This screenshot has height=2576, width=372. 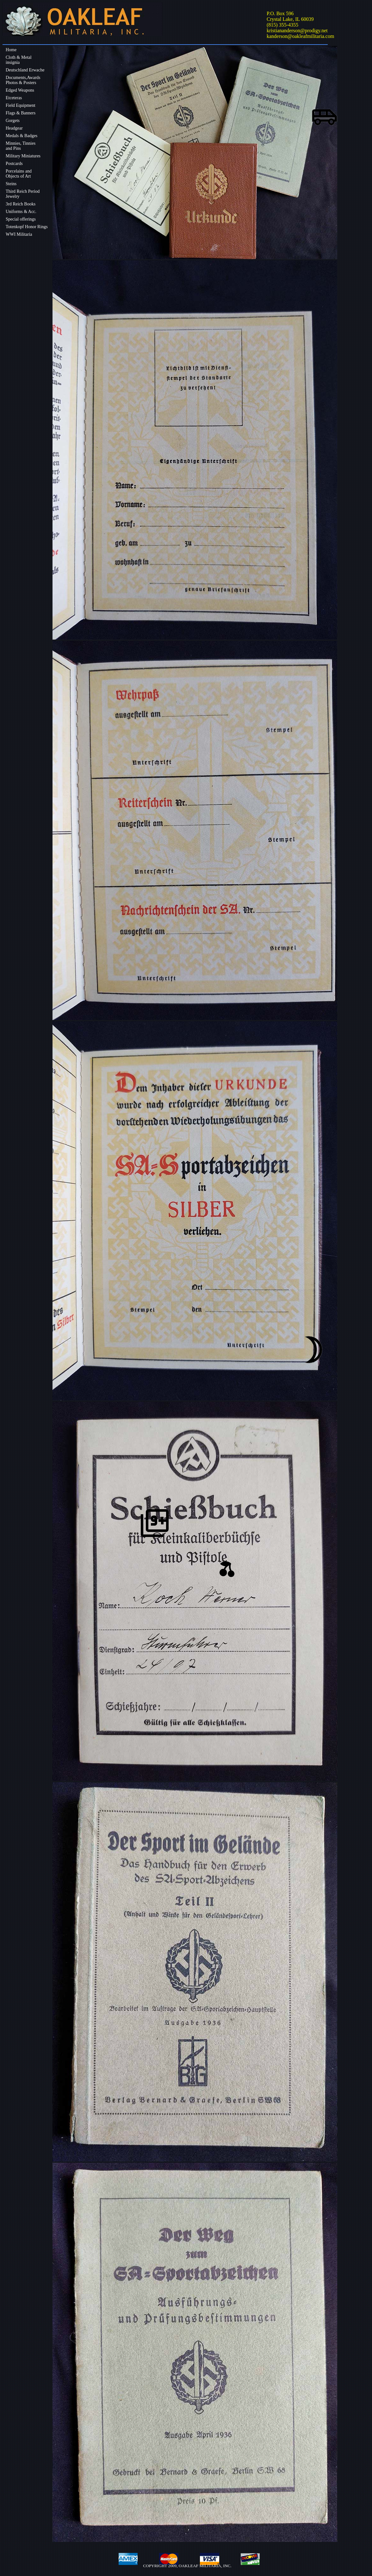 What do you see at coordinates (325, 117) in the screenshot?
I see `access airport shuttle services` at bounding box center [325, 117].